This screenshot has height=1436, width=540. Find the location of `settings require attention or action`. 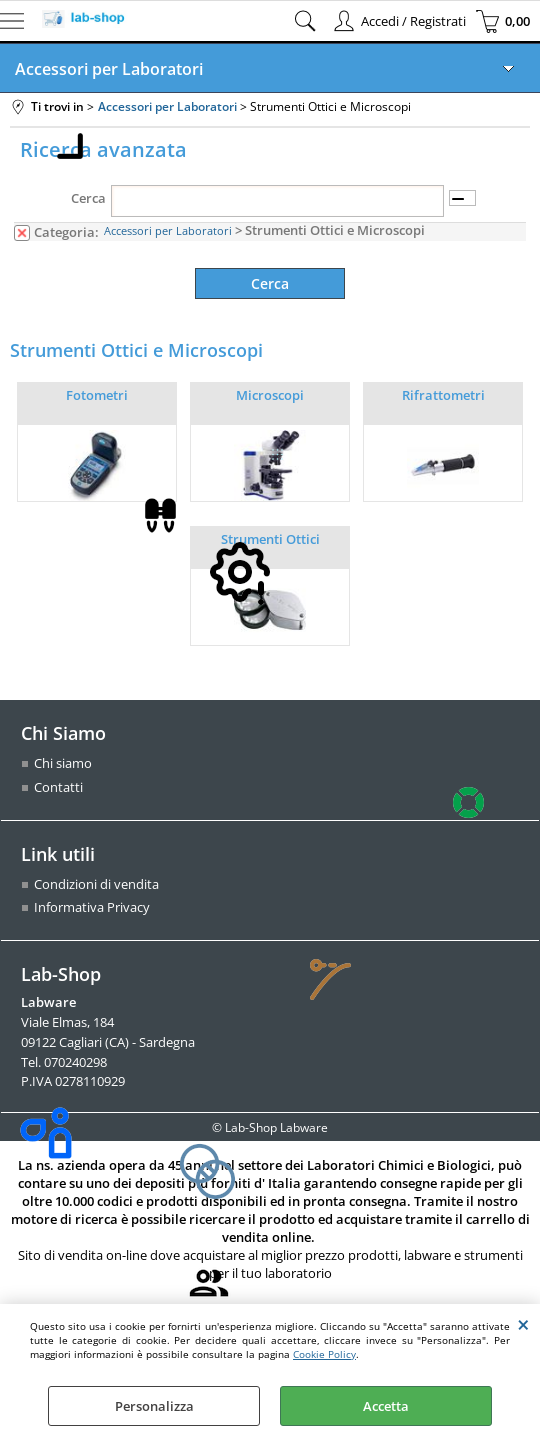

settings require attention or action is located at coordinates (240, 572).